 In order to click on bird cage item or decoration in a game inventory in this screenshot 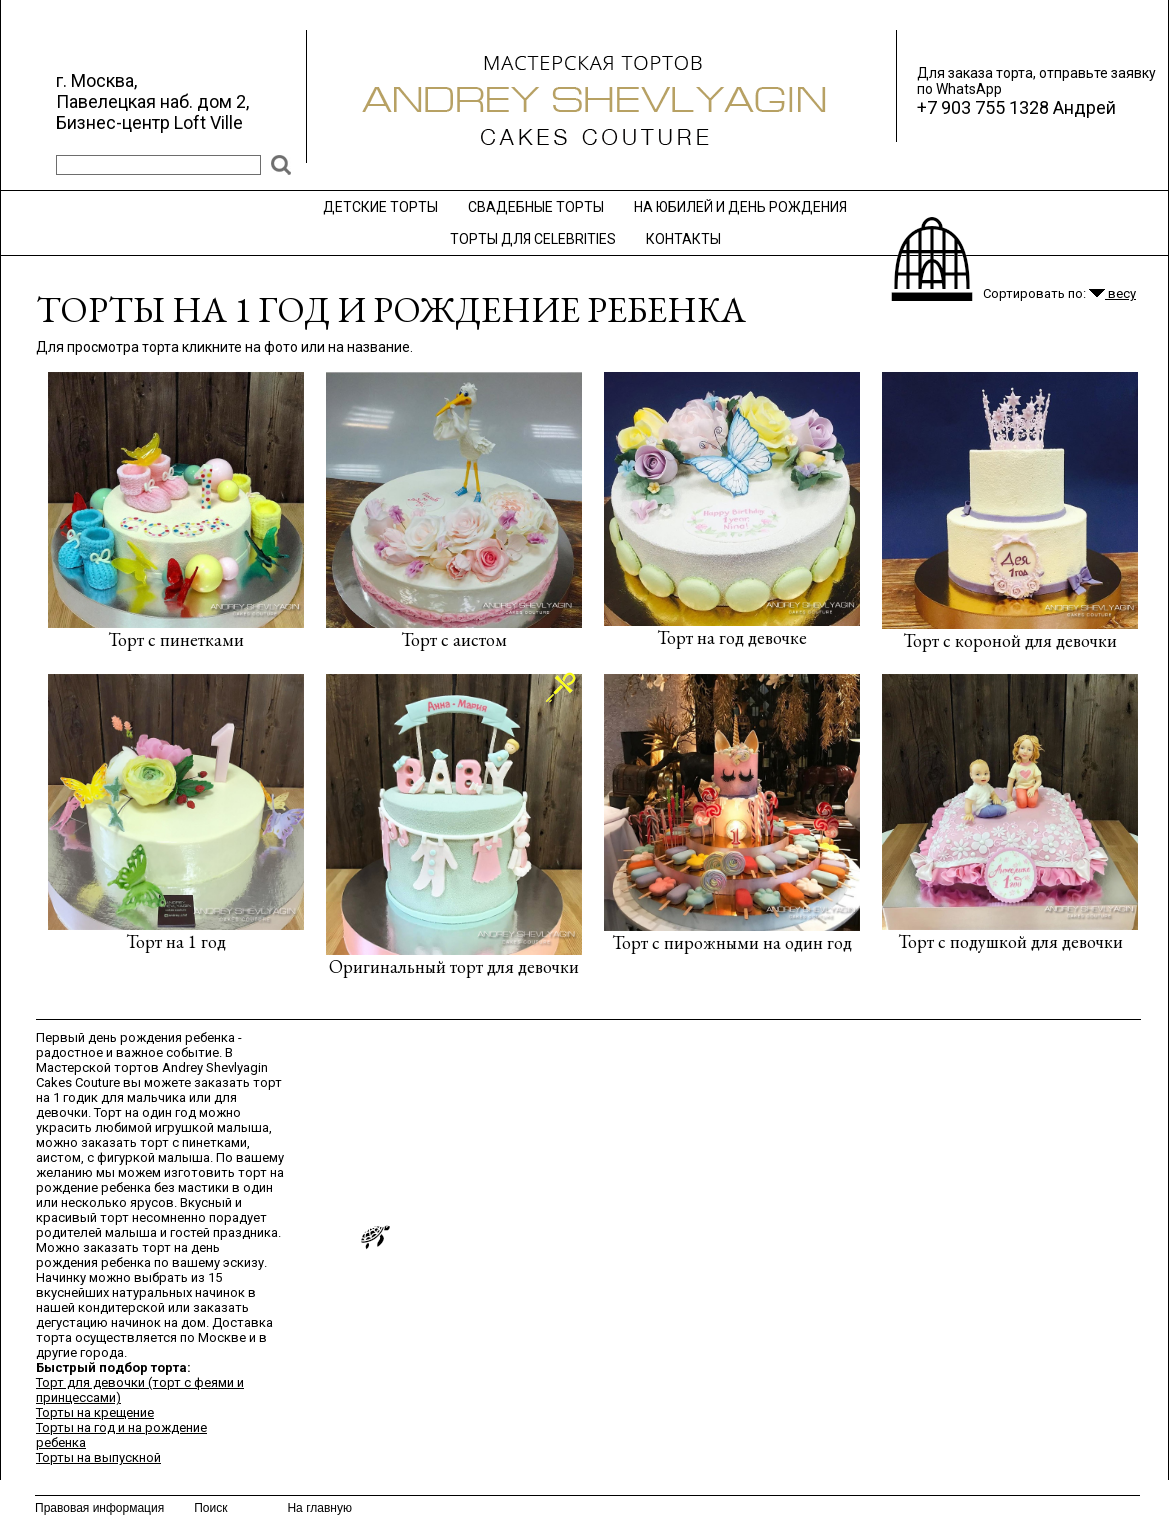, I will do `click(932, 259)`.